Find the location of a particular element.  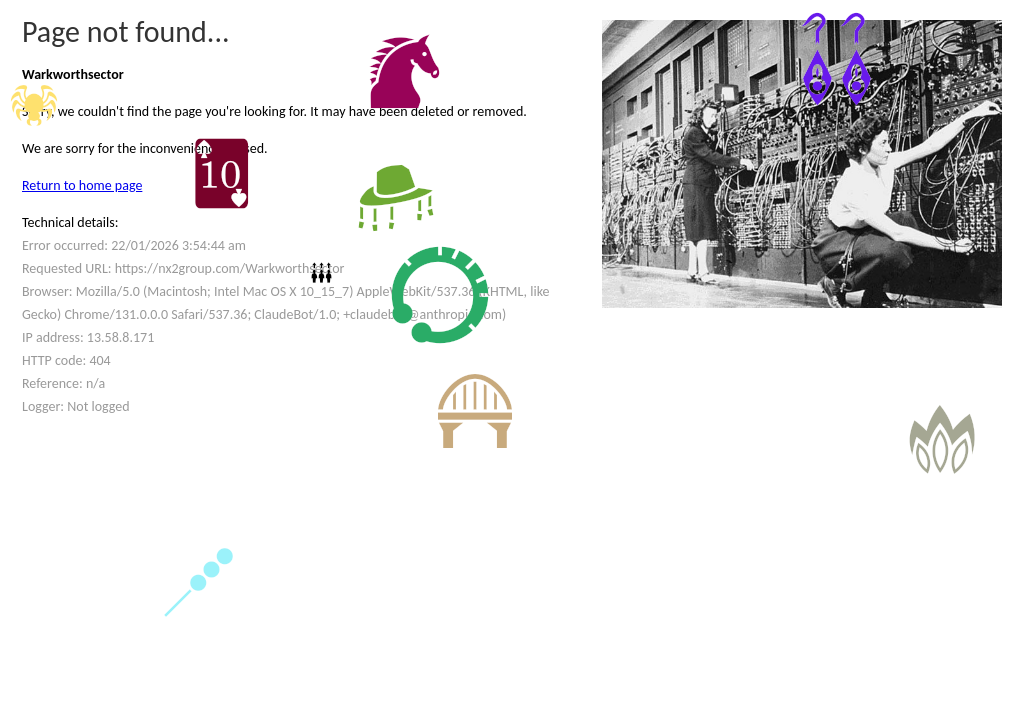

ten of spades playing card is located at coordinates (221, 173).